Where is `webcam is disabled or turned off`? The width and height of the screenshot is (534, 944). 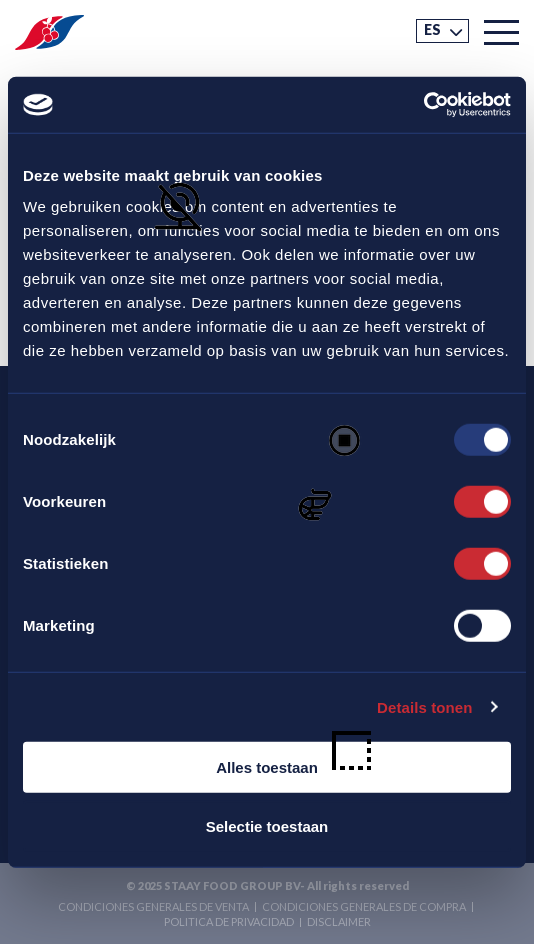
webcam is disabled or turned off is located at coordinates (180, 208).